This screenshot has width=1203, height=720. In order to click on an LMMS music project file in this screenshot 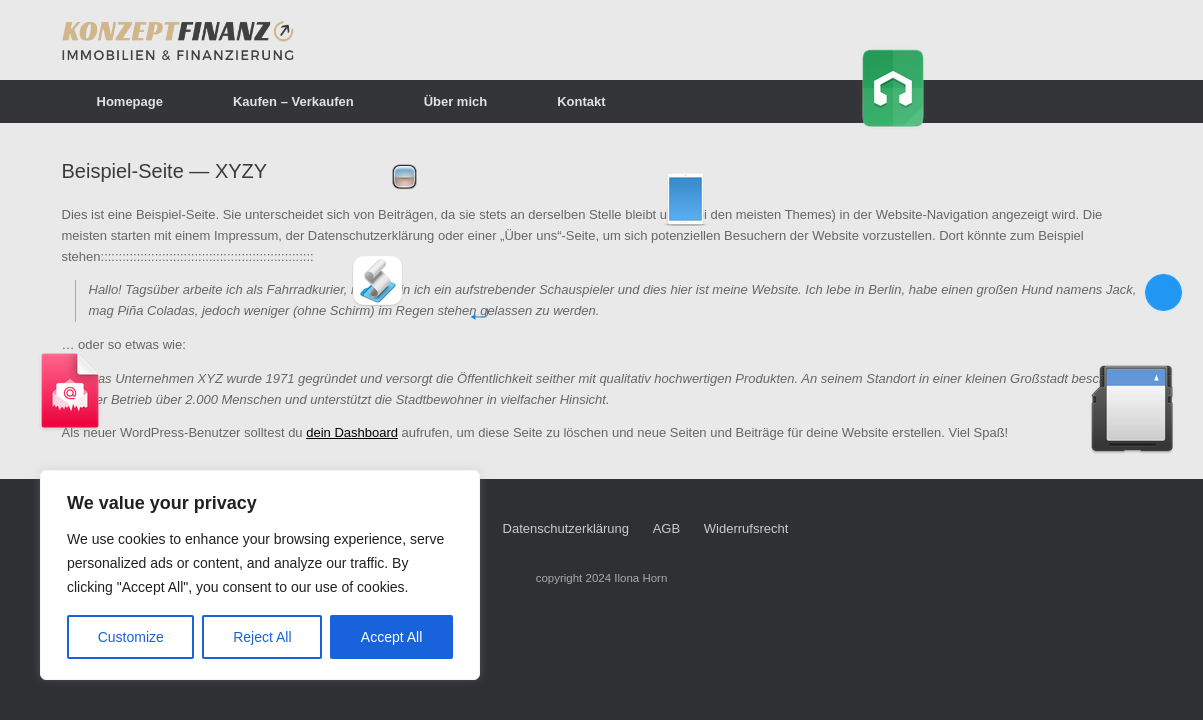, I will do `click(893, 88)`.